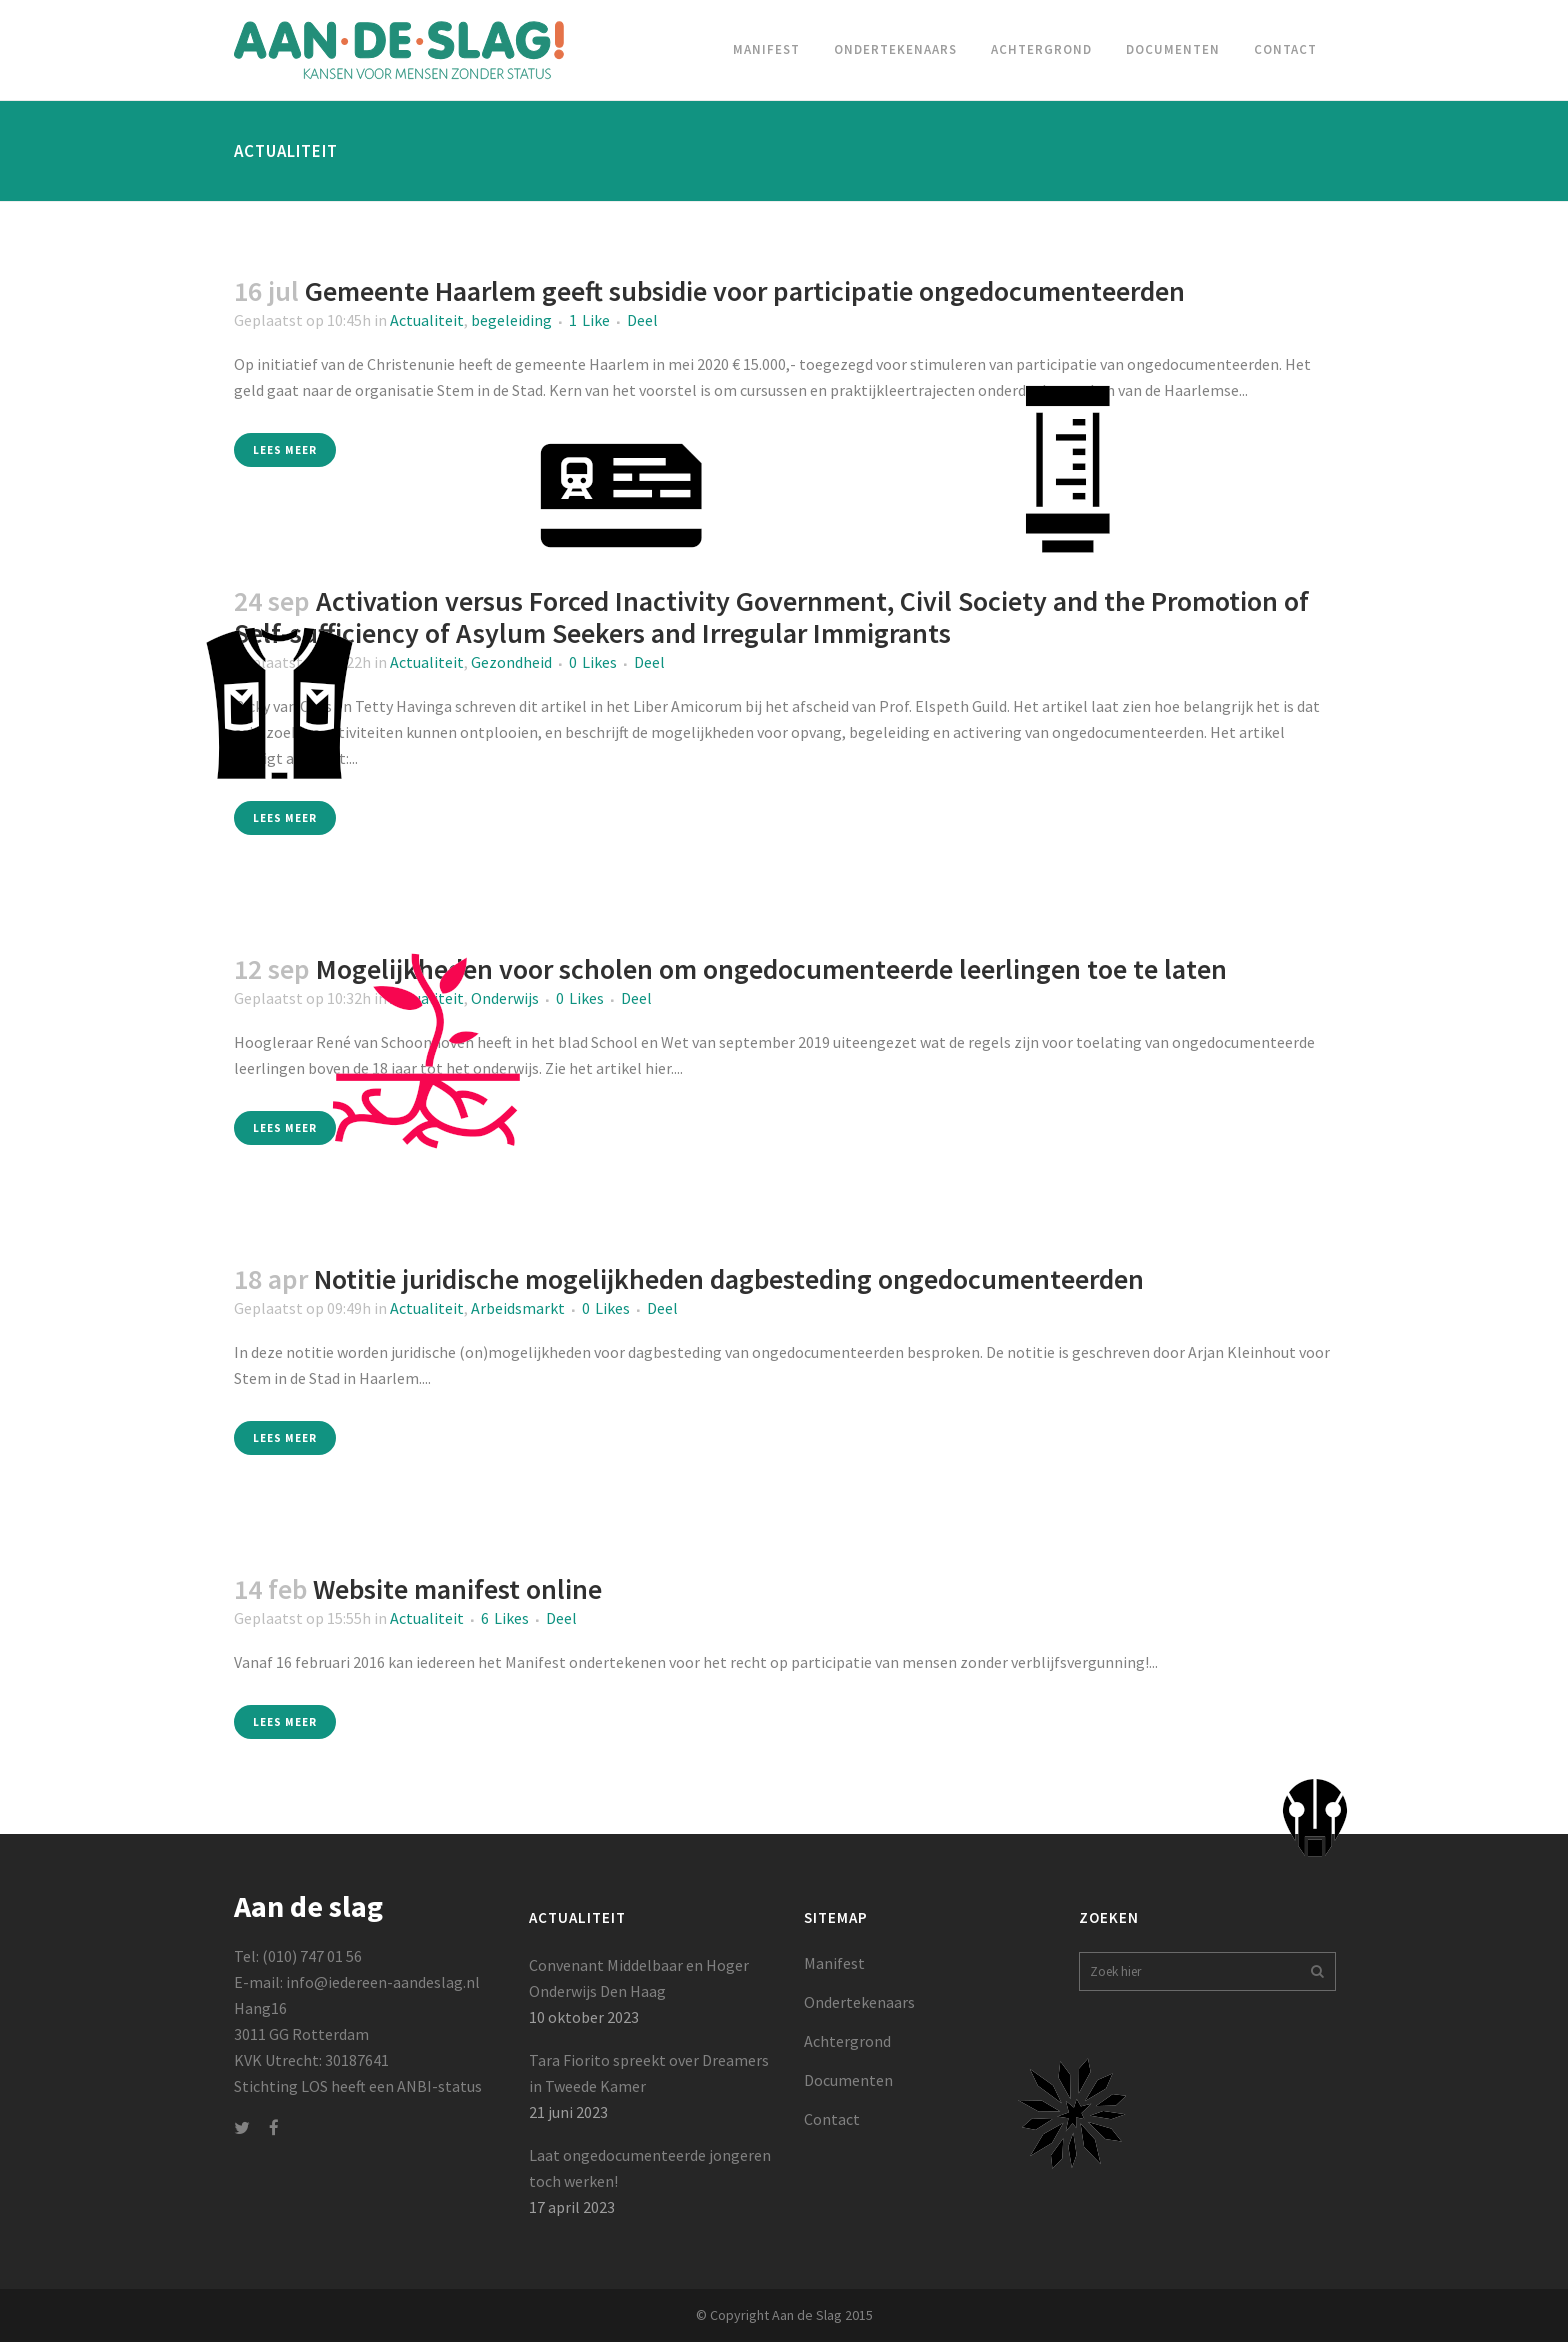 Image resolution: width=1568 pixels, height=2342 pixels. What do you see at coordinates (1069, 469) in the screenshot?
I see `view temperature or measurement settings` at bounding box center [1069, 469].